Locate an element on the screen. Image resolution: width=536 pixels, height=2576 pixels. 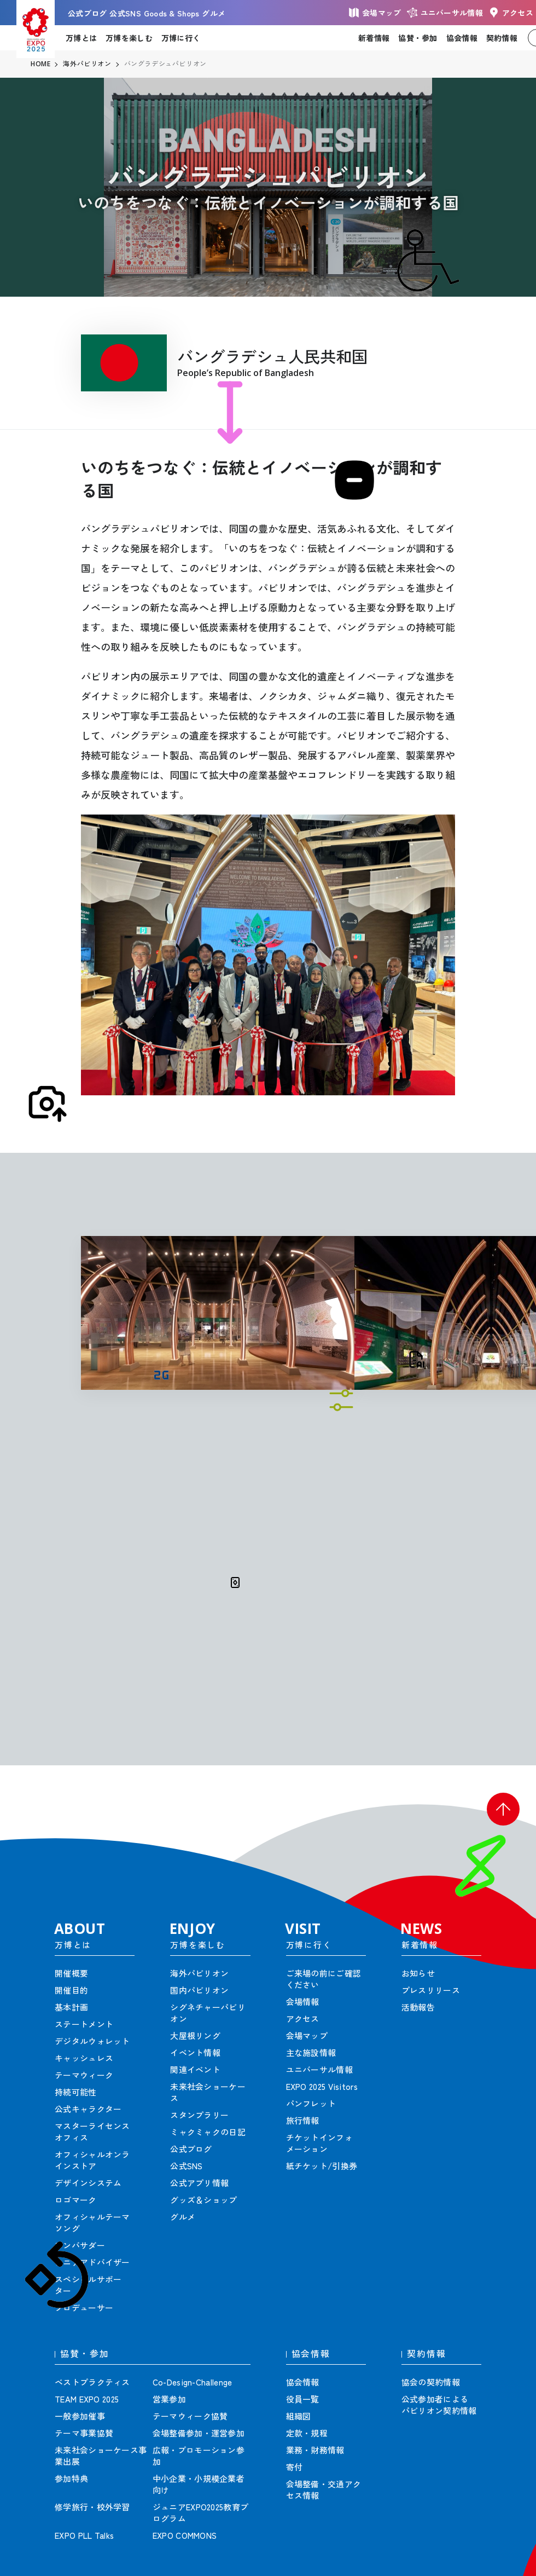
download to bottom or end of list is located at coordinates (230, 412).